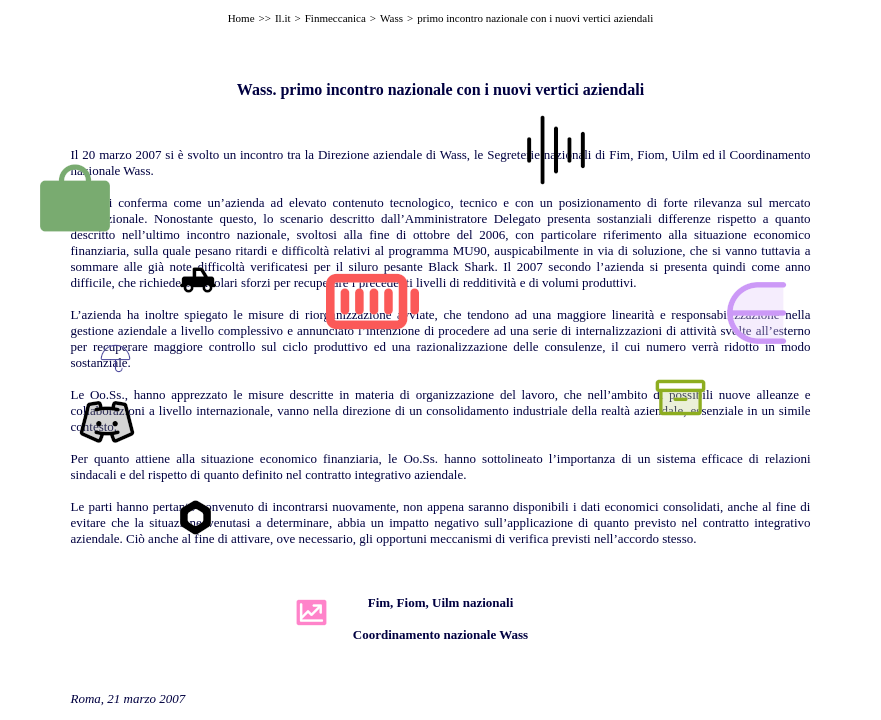 This screenshot has width=881, height=720. What do you see at coordinates (198, 280) in the screenshot?
I see `select pickup truck as vehicle type` at bounding box center [198, 280].